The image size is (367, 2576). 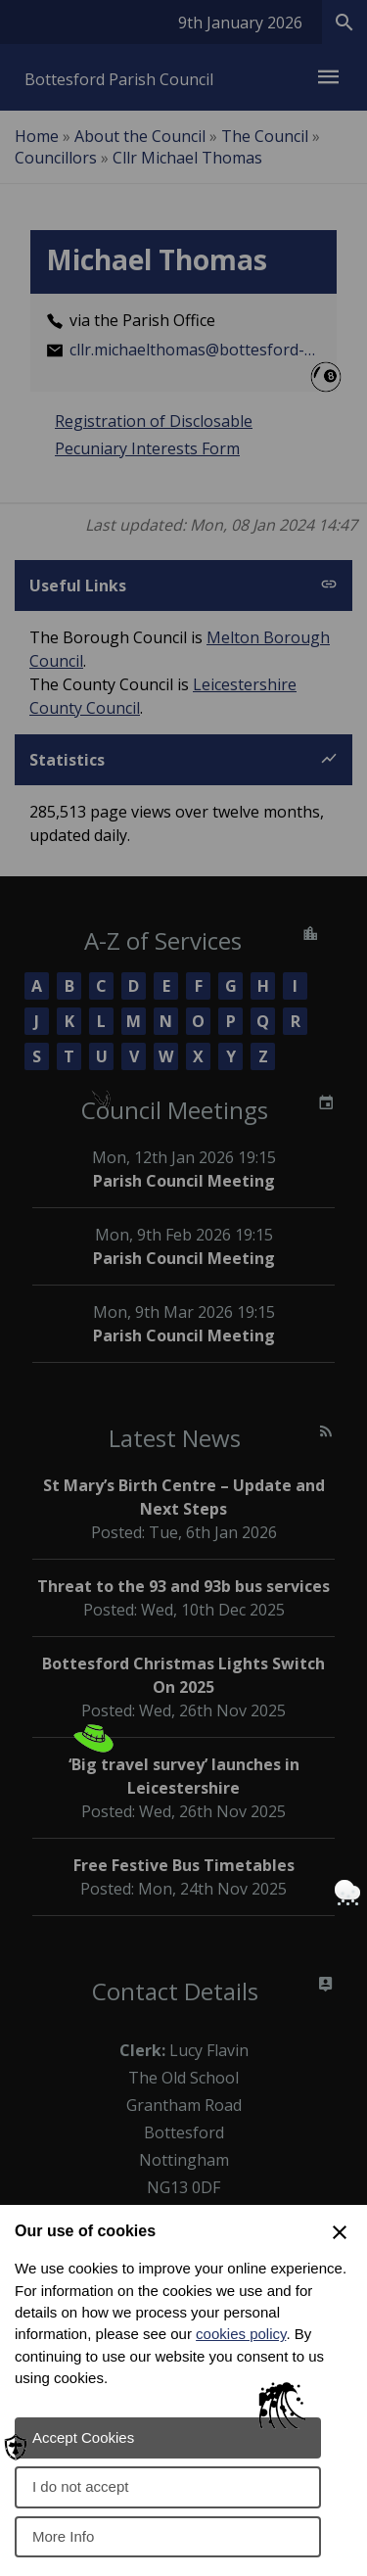 What do you see at coordinates (326, 377) in the screenshot?
I see `play billiards or pool game` at bounding box center [326, 377].